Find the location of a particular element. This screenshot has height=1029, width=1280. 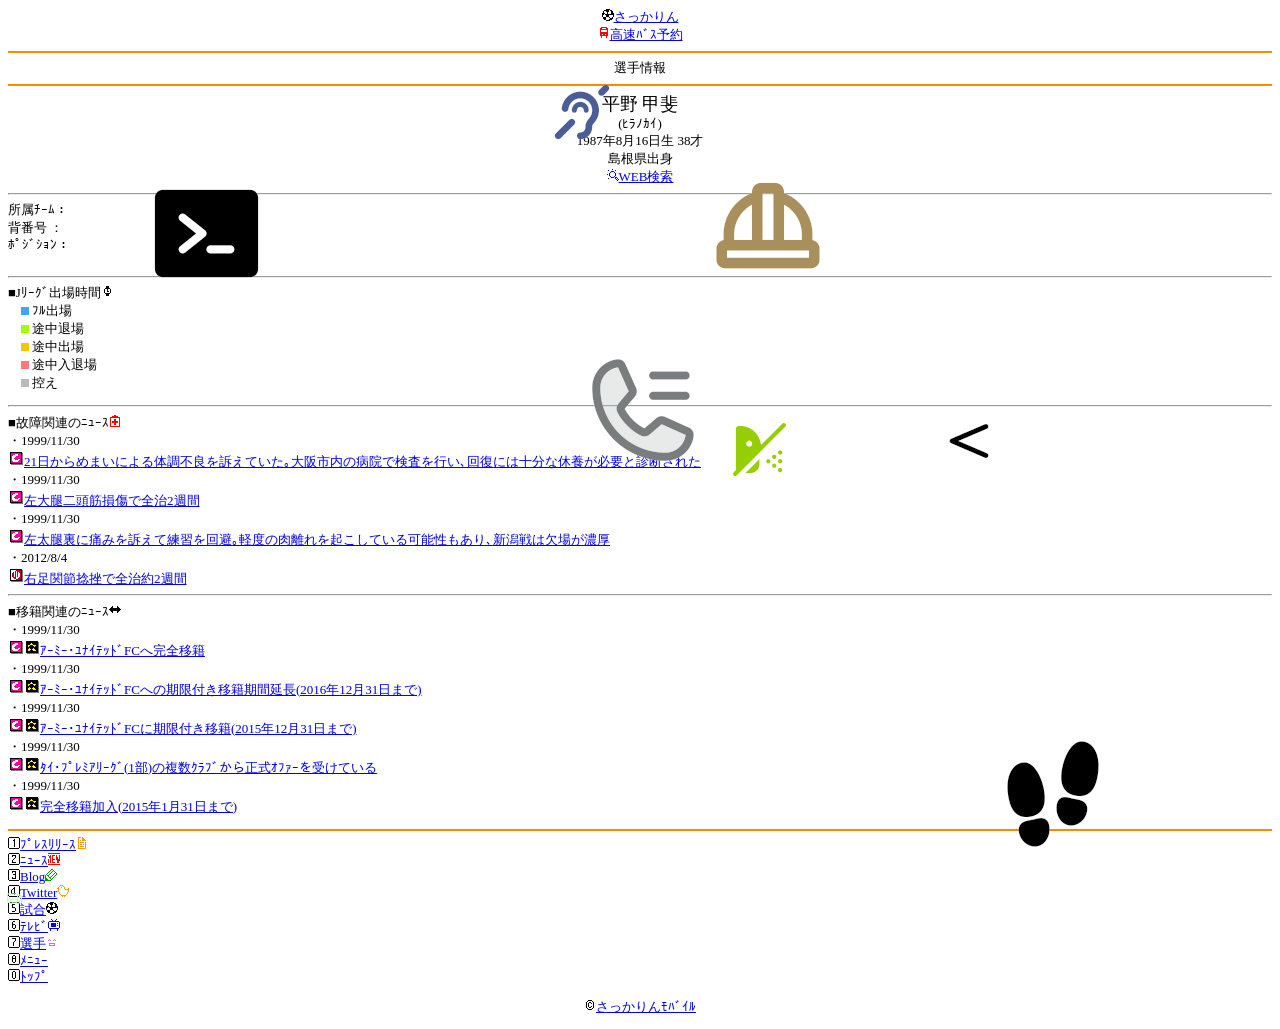

track your delivery status is located at coordinates (14, 898).